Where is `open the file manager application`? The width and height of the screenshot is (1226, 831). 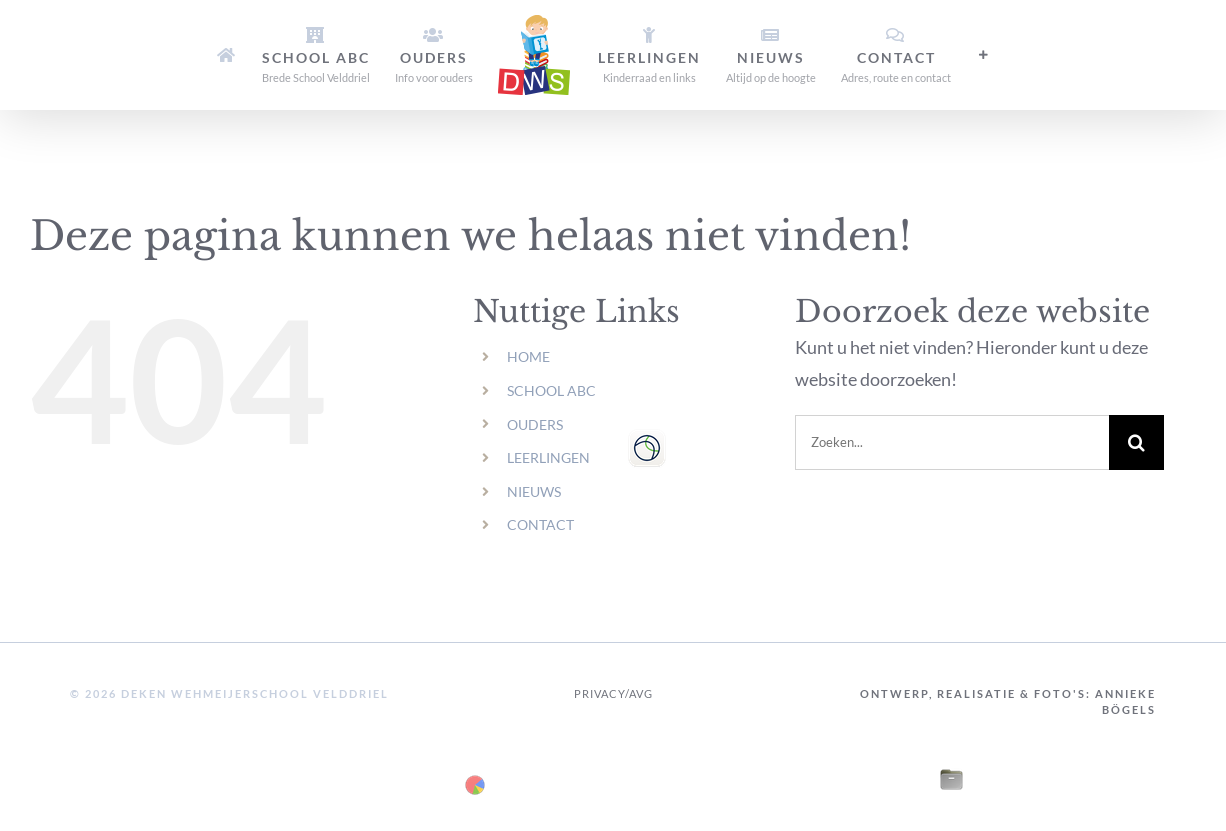
open the file manager application is located at coordinates (951, 779).